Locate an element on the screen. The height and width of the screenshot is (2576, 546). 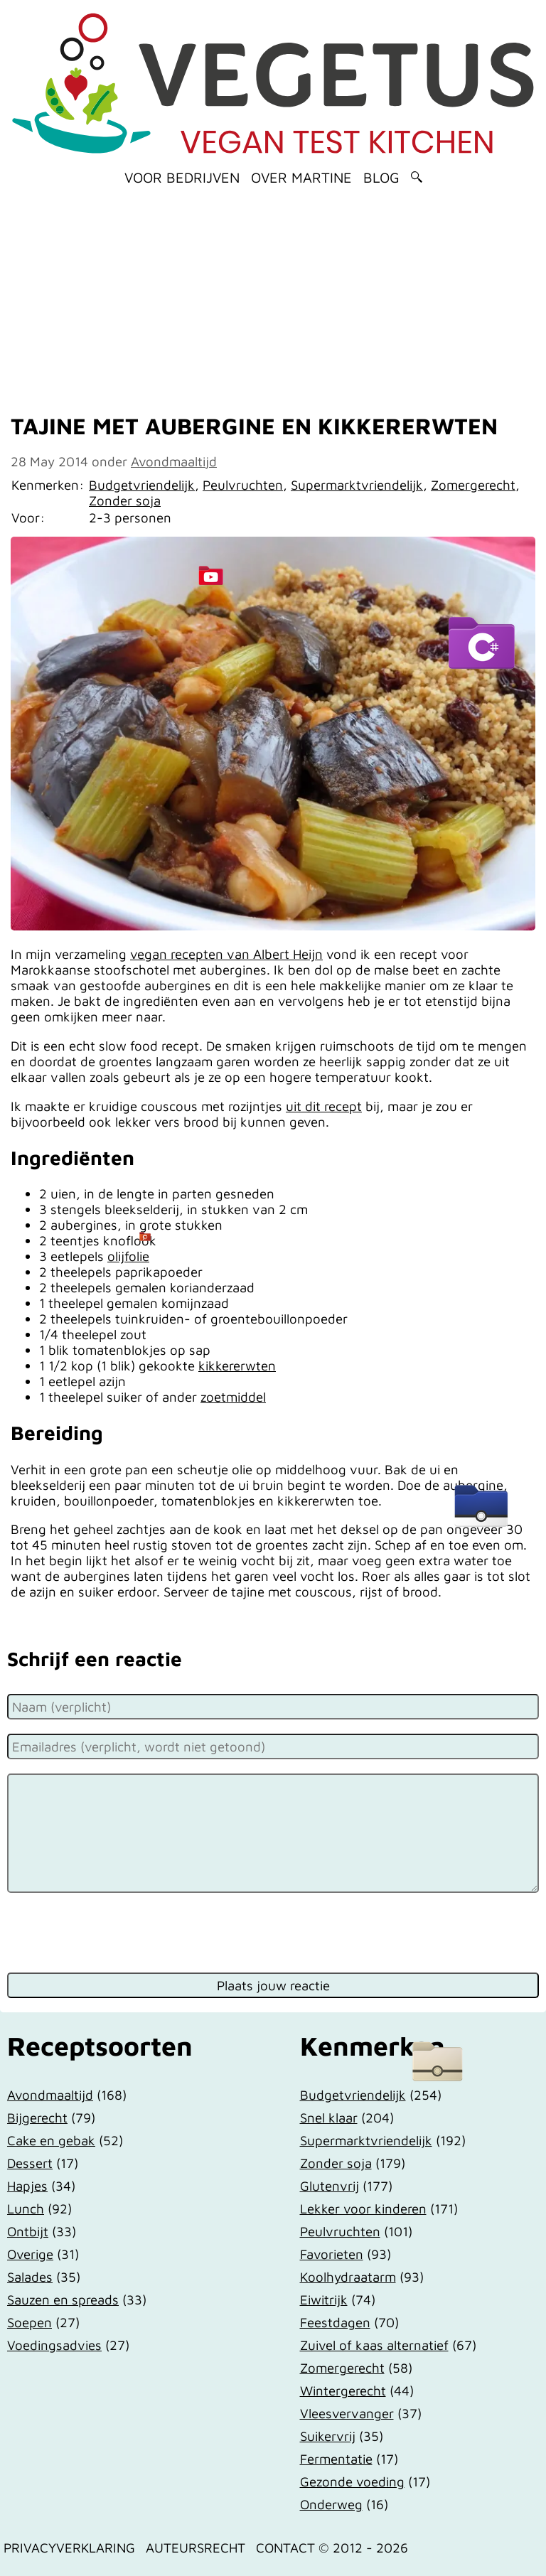
open folder containing C# project files is located at coordinates (481, 645).